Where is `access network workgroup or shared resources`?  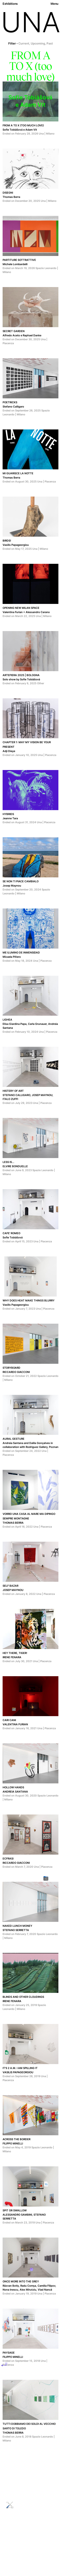 access network workgroup or shared resources is located at coordinates (32, 2269).